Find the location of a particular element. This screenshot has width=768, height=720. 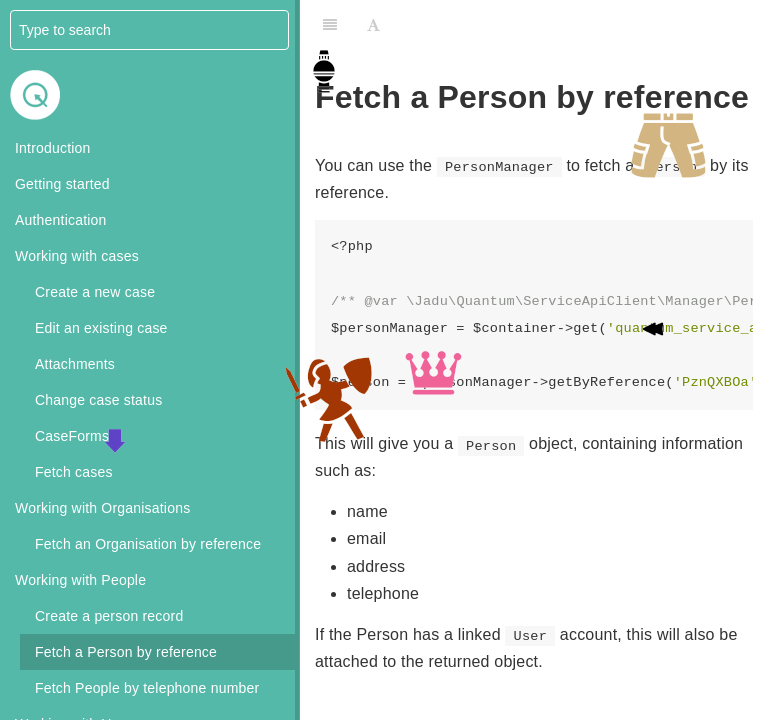

access broadcast or streaming settings is located at coordinates (324, 71).